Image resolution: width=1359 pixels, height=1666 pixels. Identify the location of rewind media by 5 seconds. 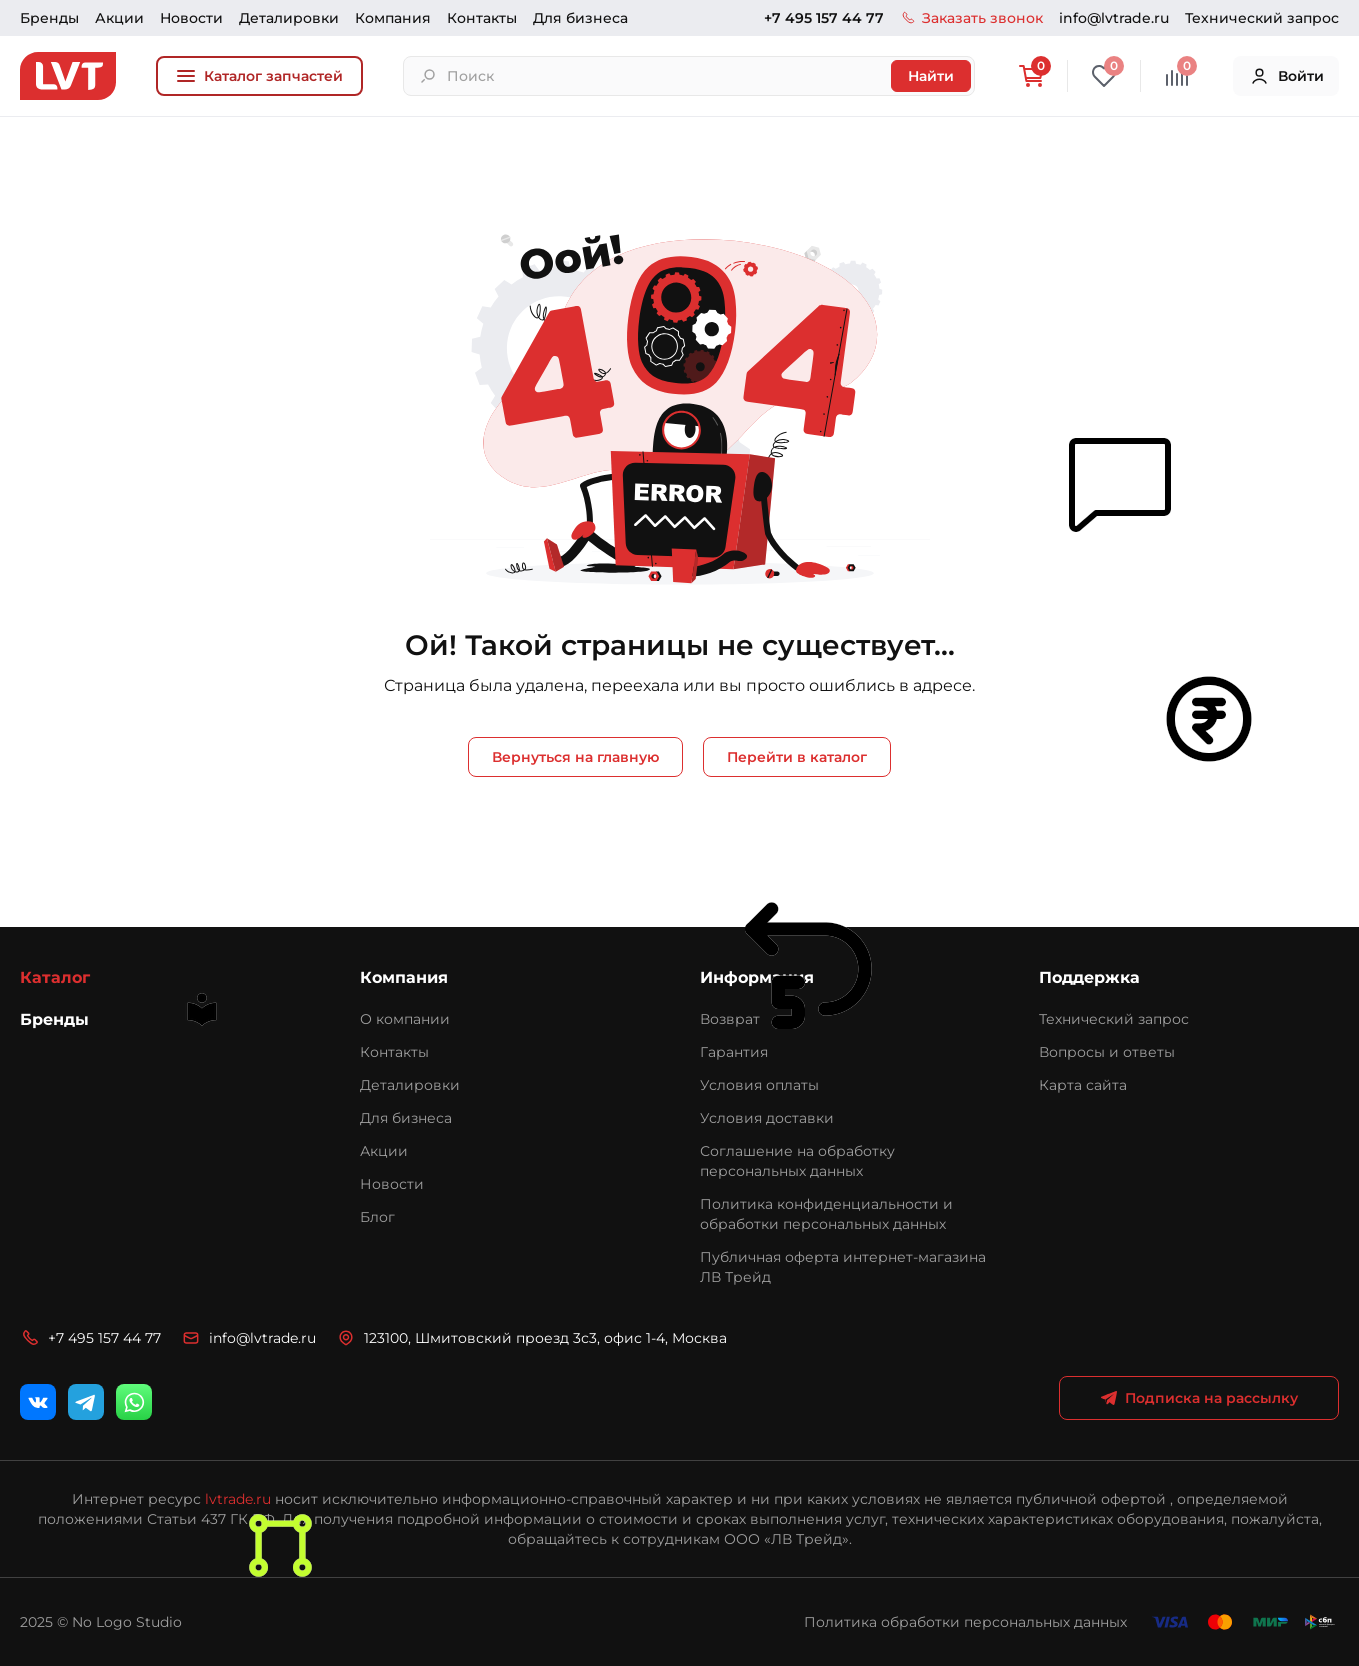
(805, 969).